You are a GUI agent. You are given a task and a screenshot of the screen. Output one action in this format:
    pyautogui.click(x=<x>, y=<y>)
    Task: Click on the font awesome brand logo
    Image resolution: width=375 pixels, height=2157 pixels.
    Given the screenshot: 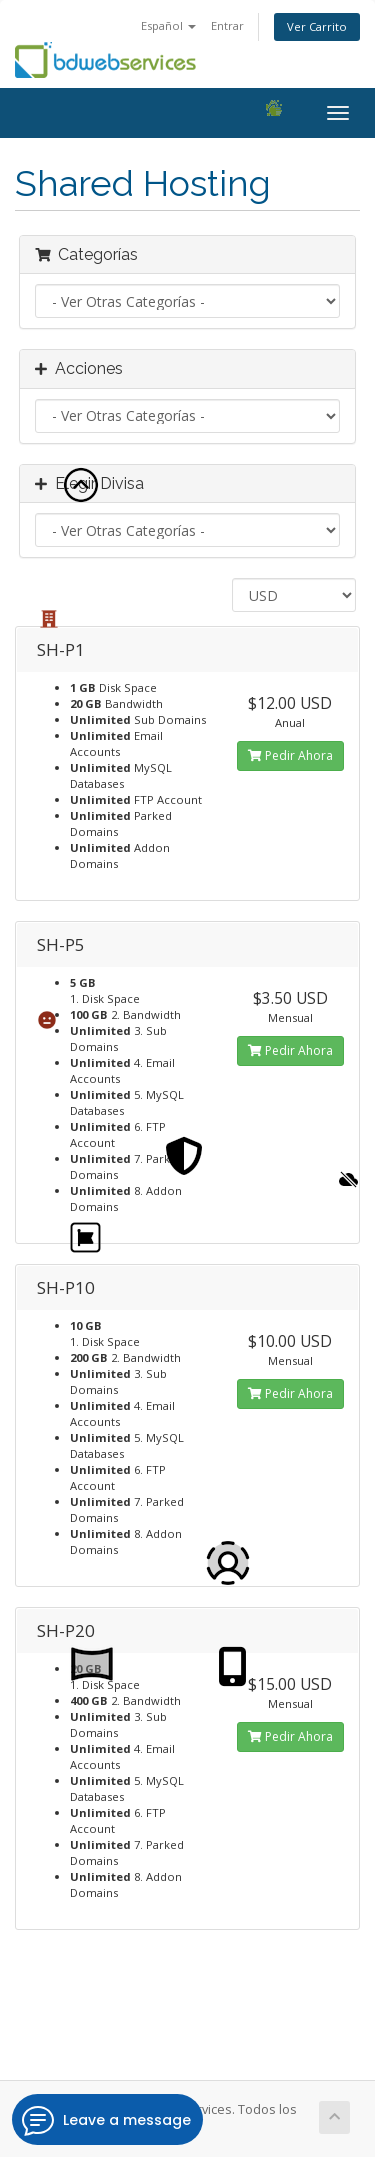 What is the action you would take?
    pyautogui.click(x=85, y=1237)
    